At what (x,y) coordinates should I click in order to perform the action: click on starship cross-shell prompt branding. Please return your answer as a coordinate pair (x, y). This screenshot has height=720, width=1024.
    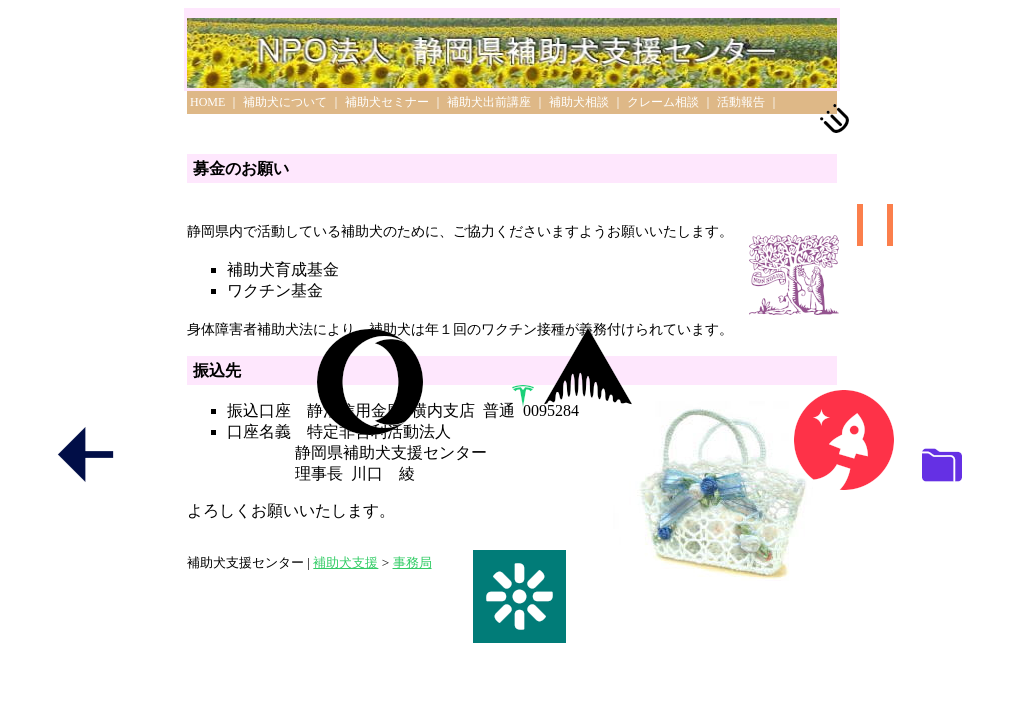
    Looking at the image, I should click on (844, 440).